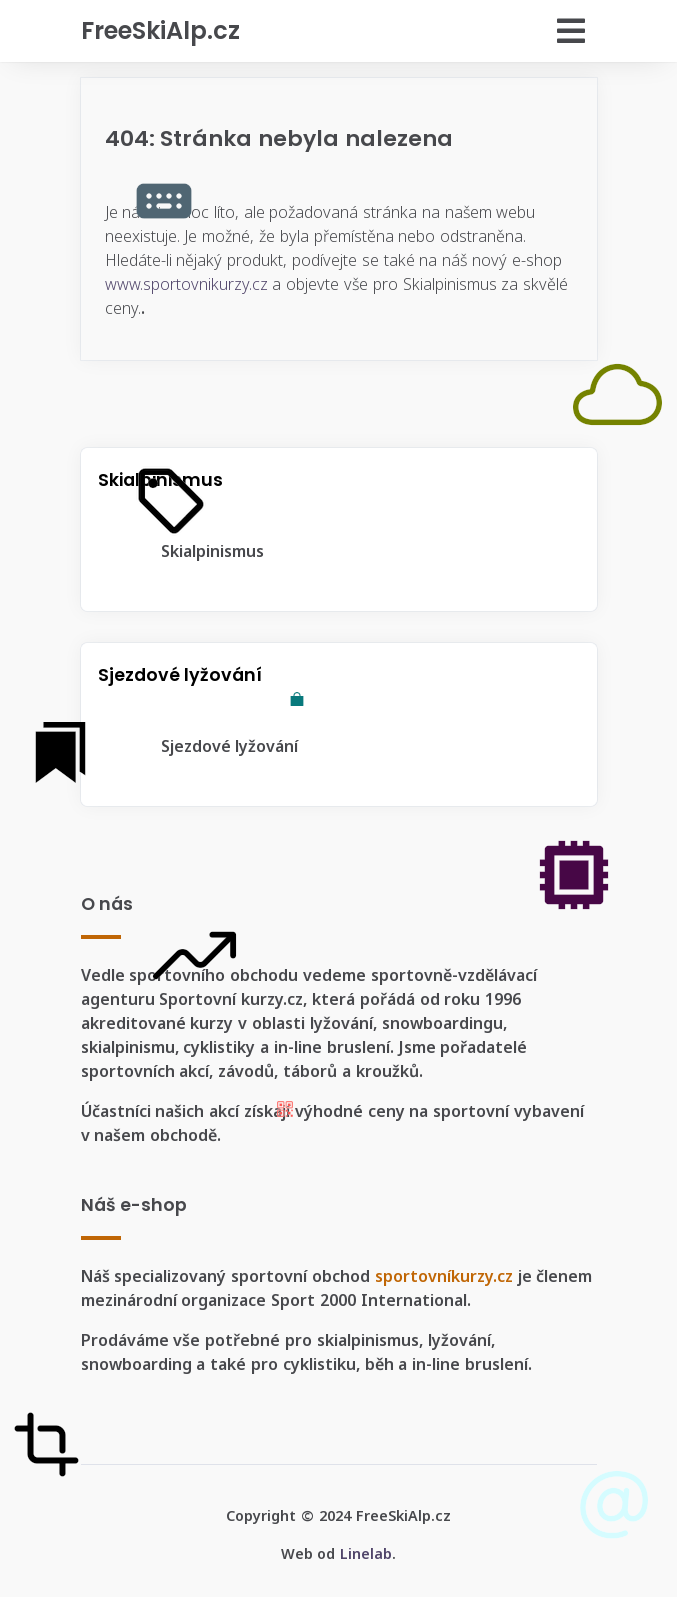  I want to click on view your shopping bag, so click(297, 699).